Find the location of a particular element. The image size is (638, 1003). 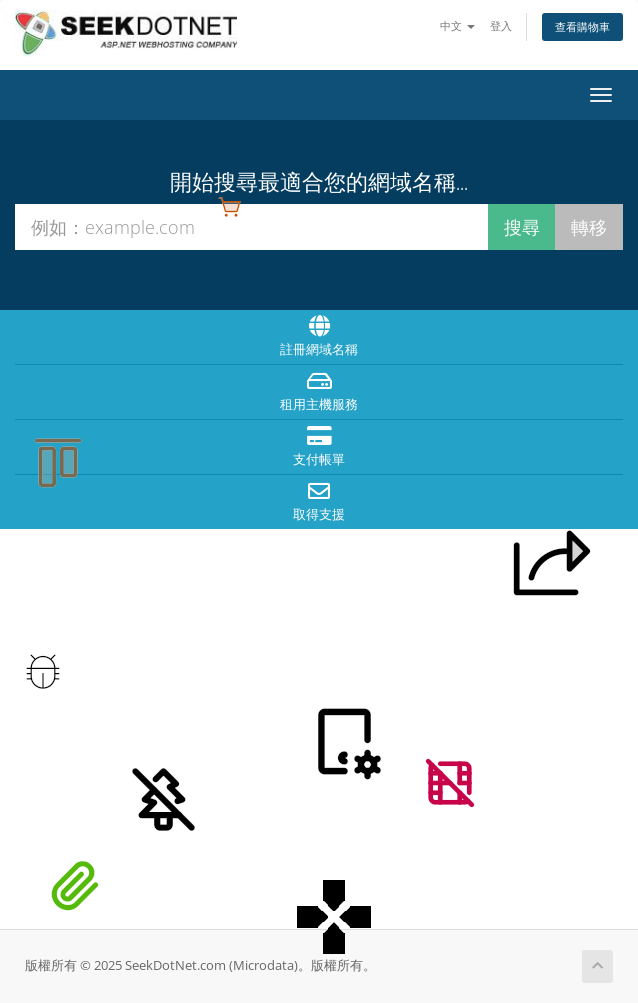

align selected objects to the top edge is located at coordinates (58, 462).